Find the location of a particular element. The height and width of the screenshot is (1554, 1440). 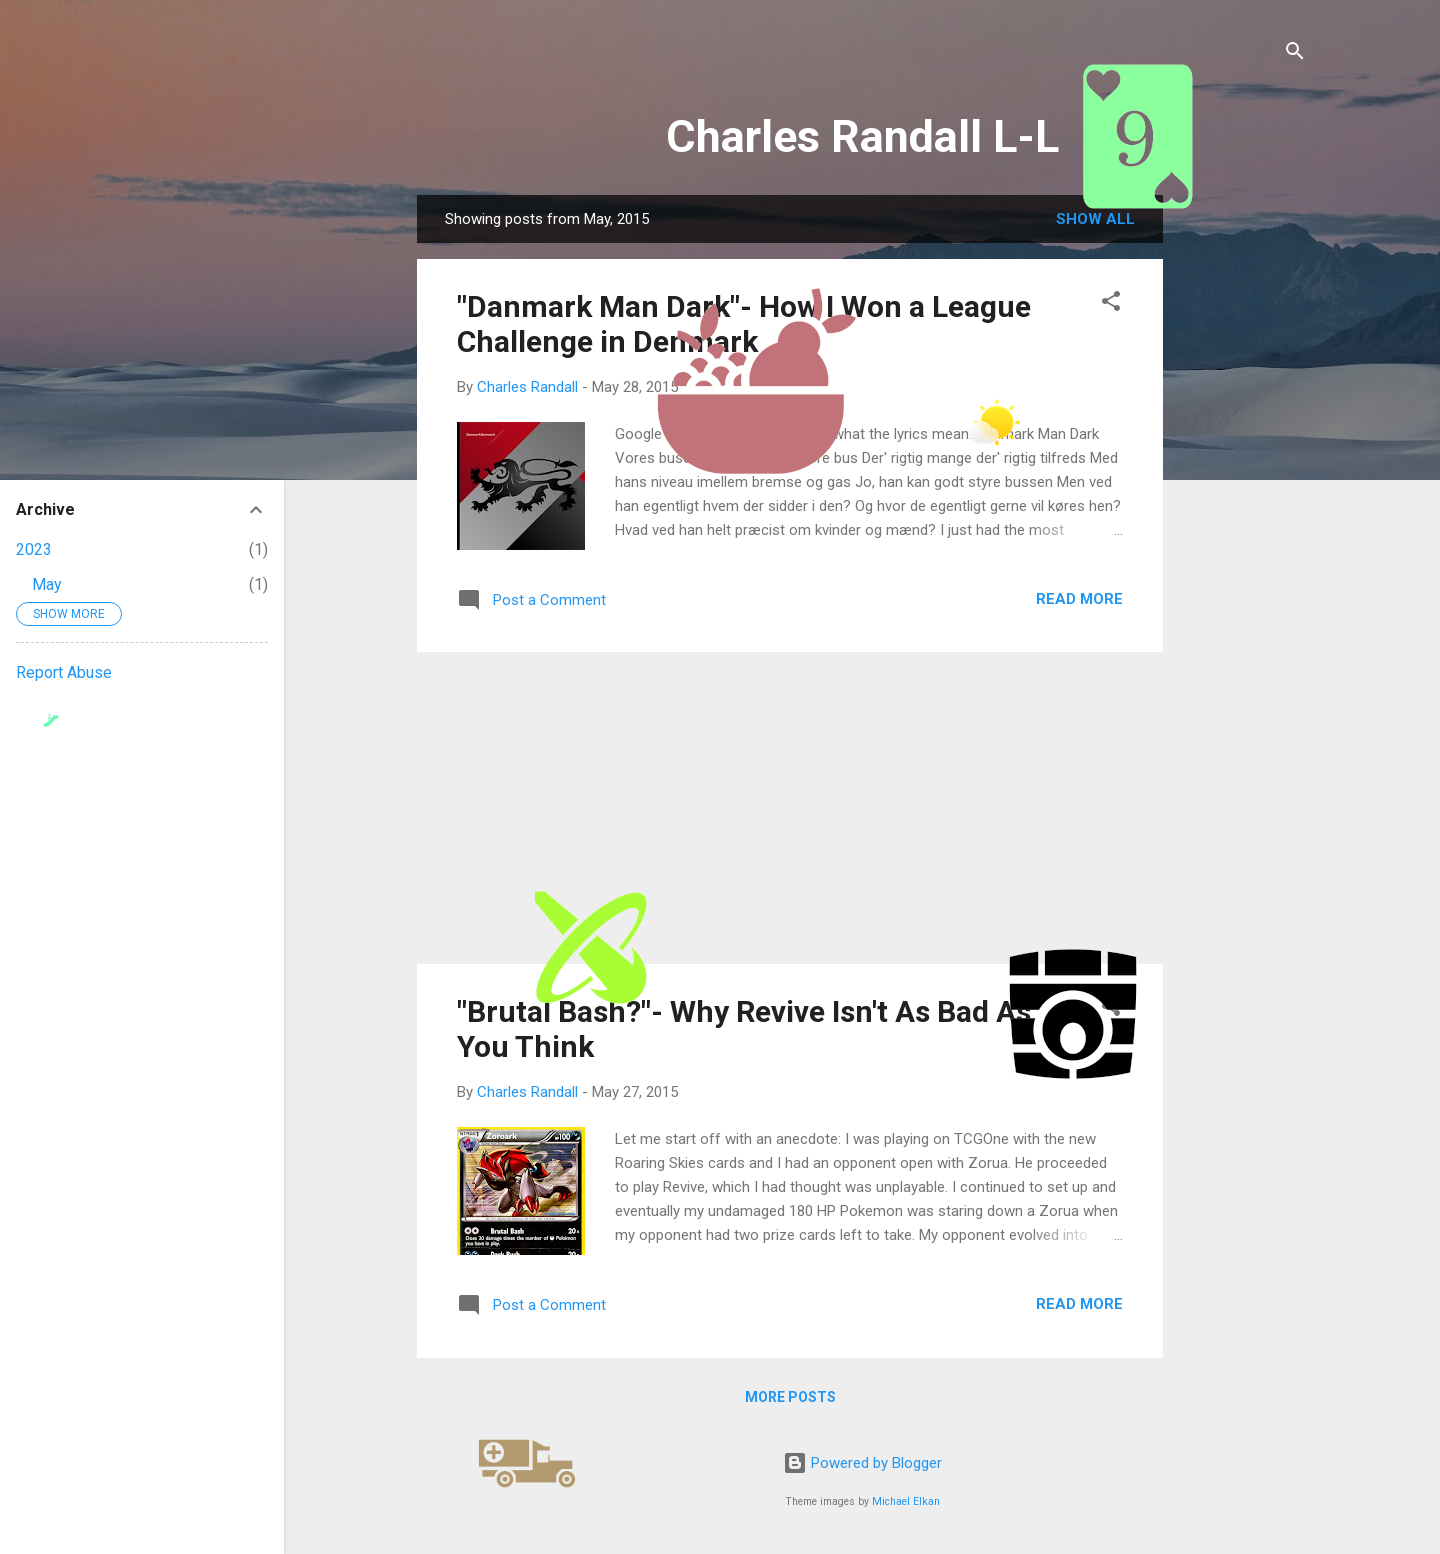

activate hyperspeed or boost ability is located at coordinates (591, 947).